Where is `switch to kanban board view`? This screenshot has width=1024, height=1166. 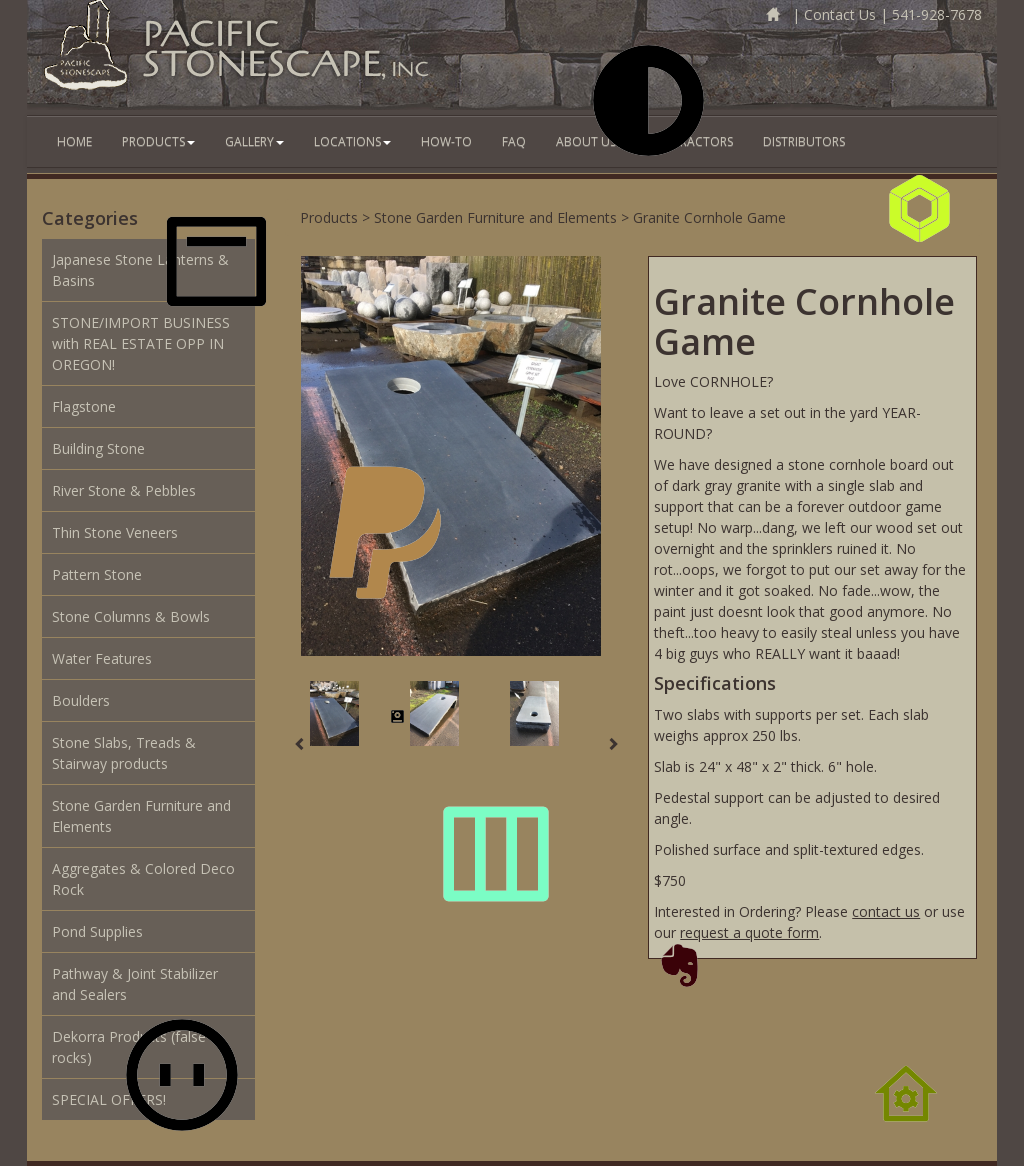 switch to kanban board view is located at coordinates (496, 854).